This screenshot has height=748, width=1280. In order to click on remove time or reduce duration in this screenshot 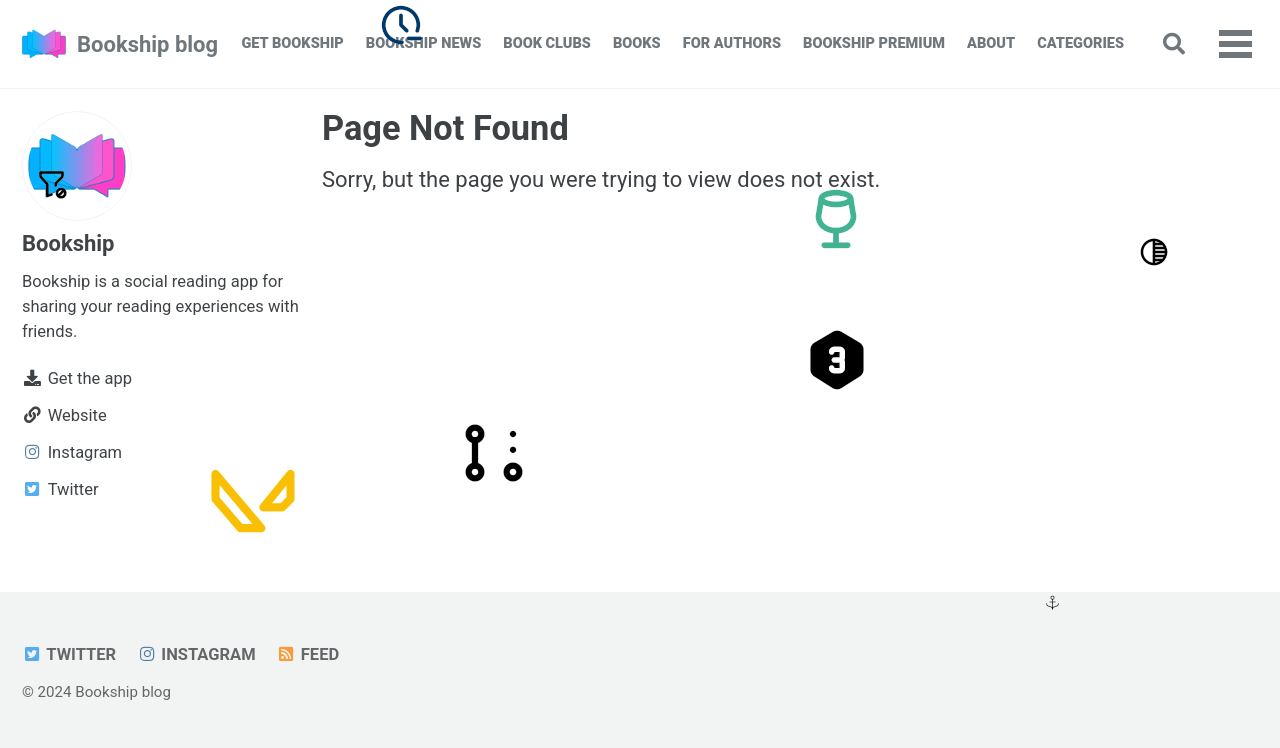, I will do `click(401, 25)`.